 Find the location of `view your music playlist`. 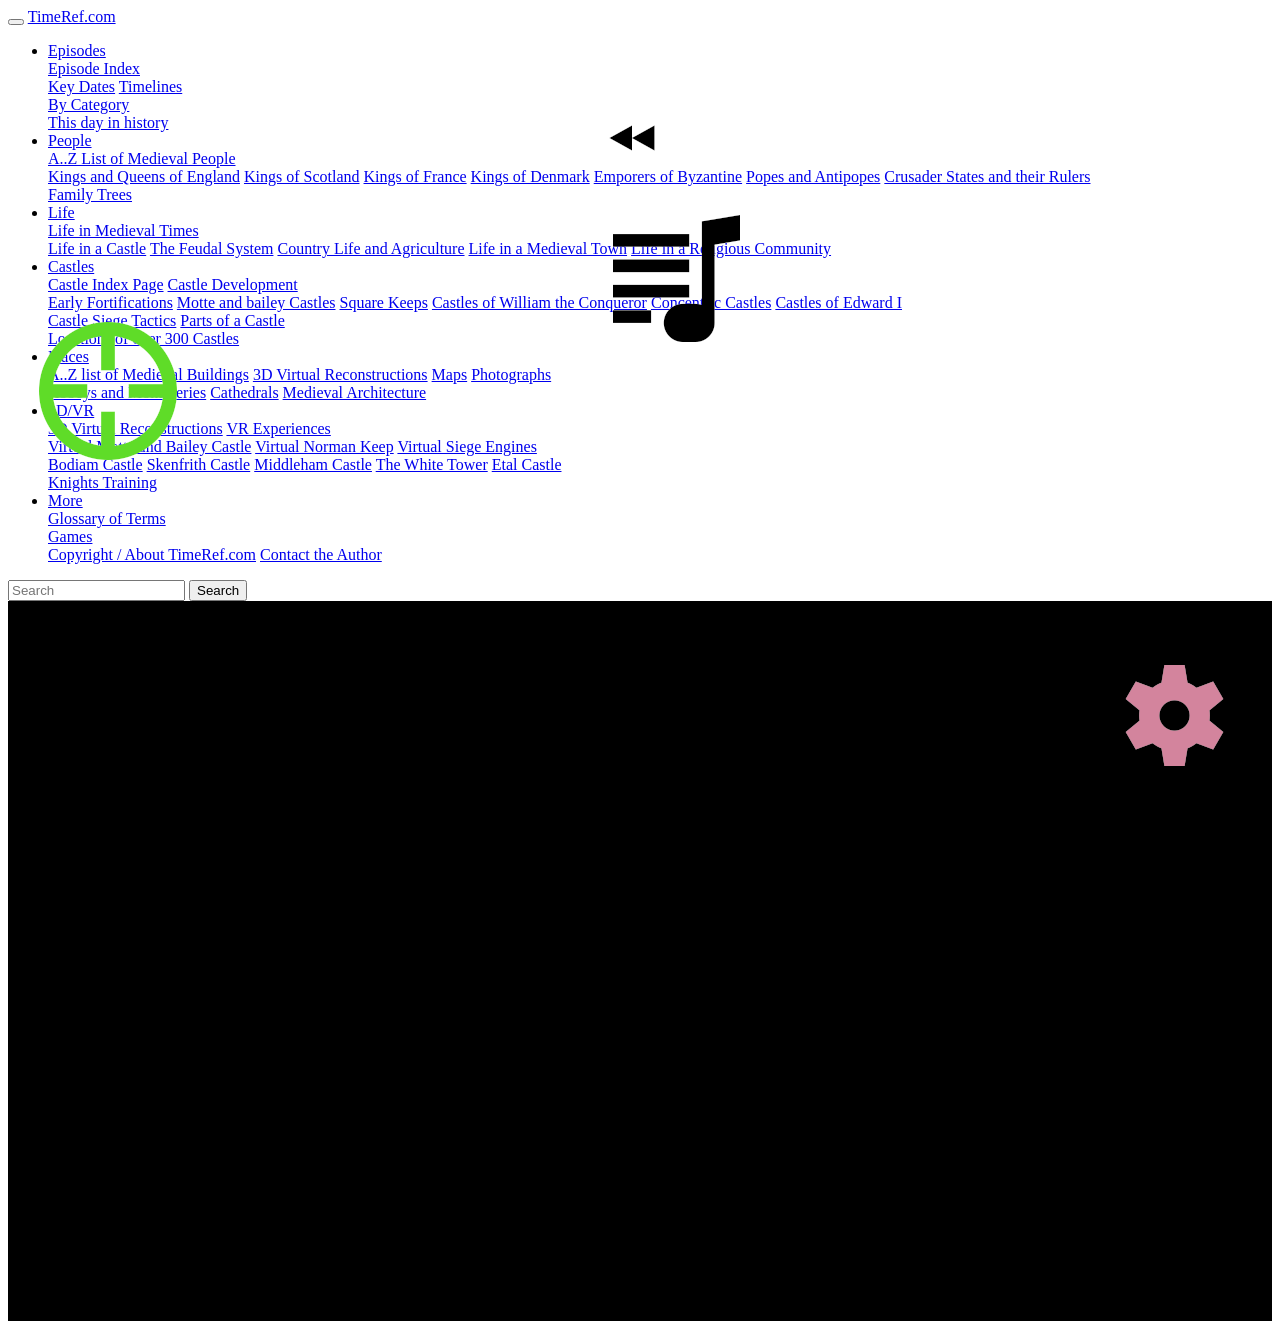

view your music playlist is located at coordinates (676, 278).